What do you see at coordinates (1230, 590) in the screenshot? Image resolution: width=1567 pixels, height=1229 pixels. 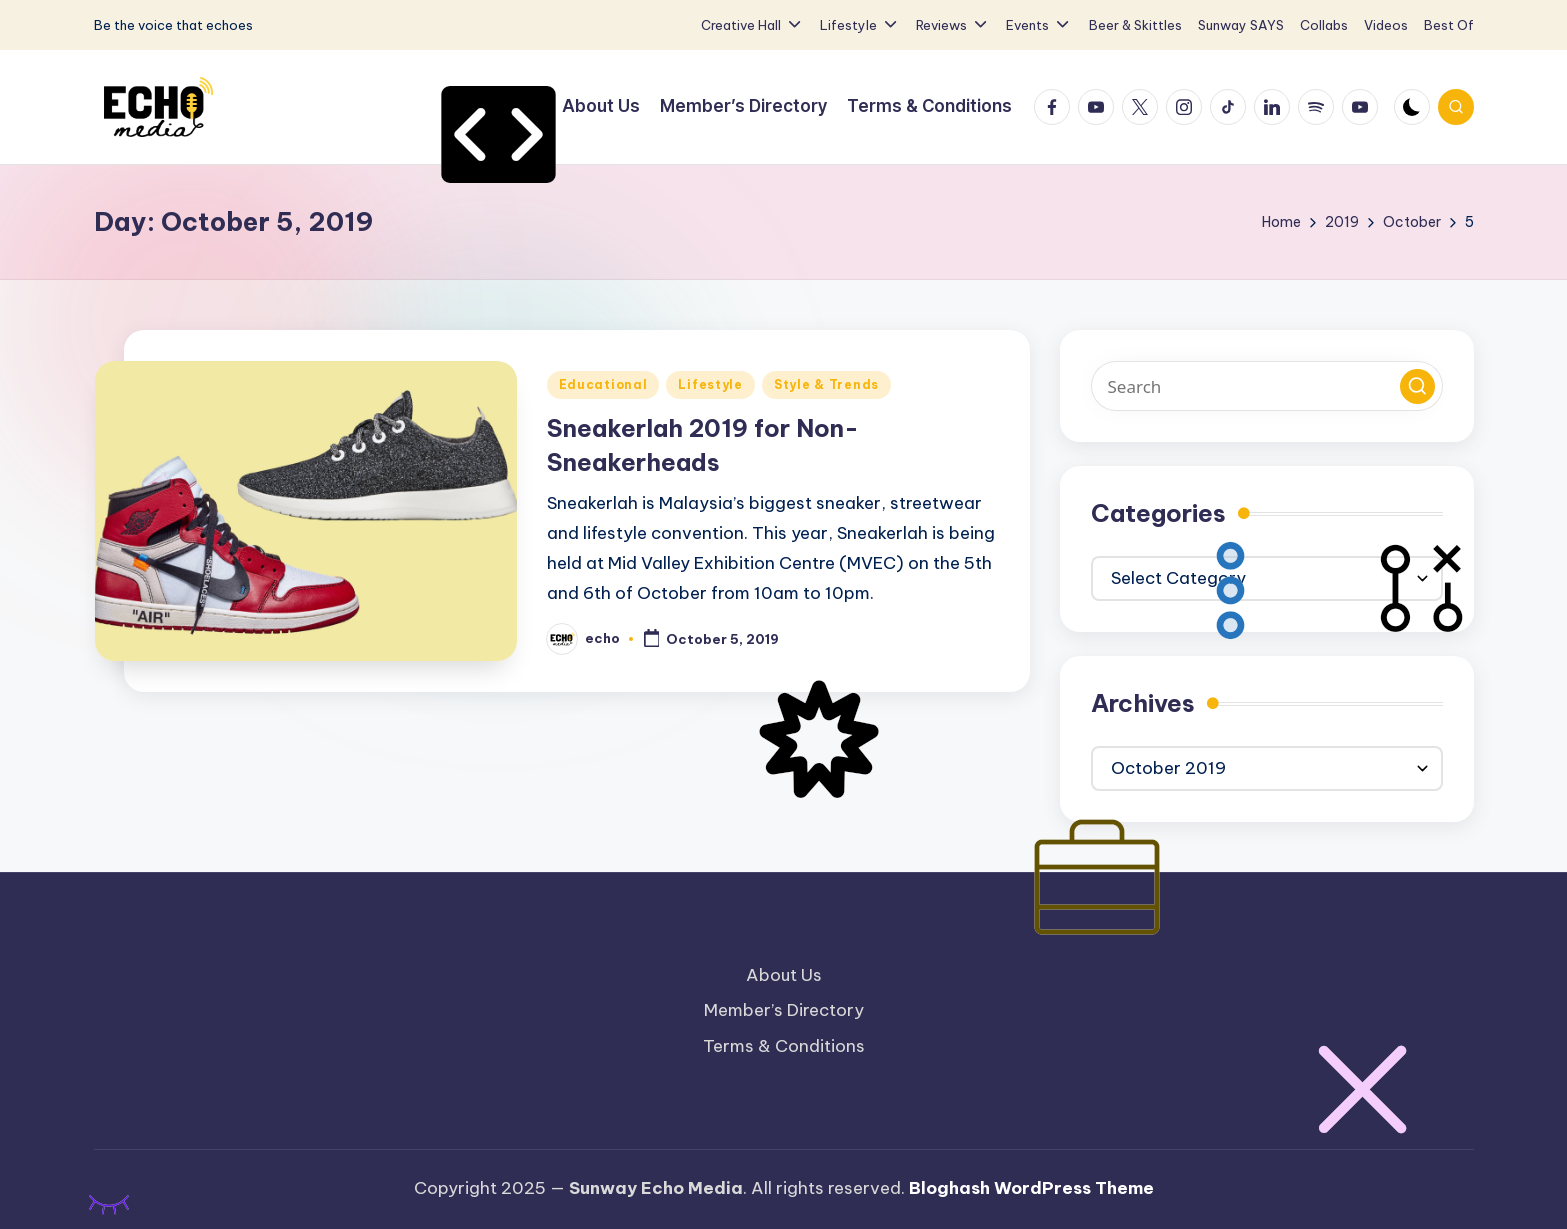 I see `open more options menu` at bounding box center [1230, 590].